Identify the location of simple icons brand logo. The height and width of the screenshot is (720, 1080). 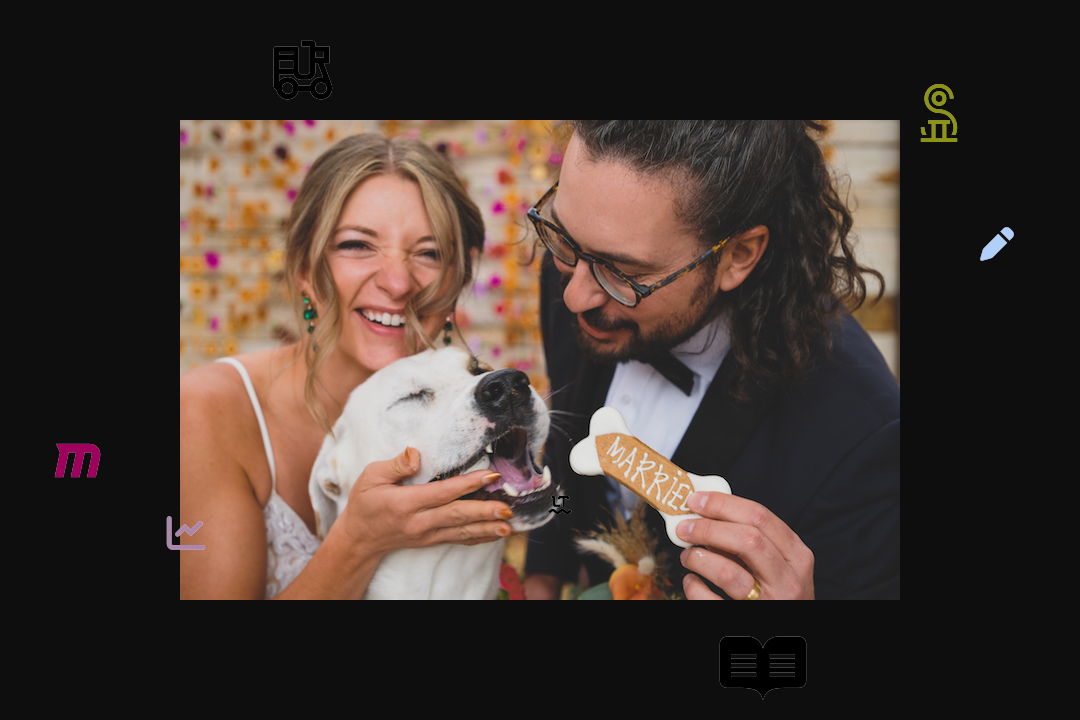
(939, 113).